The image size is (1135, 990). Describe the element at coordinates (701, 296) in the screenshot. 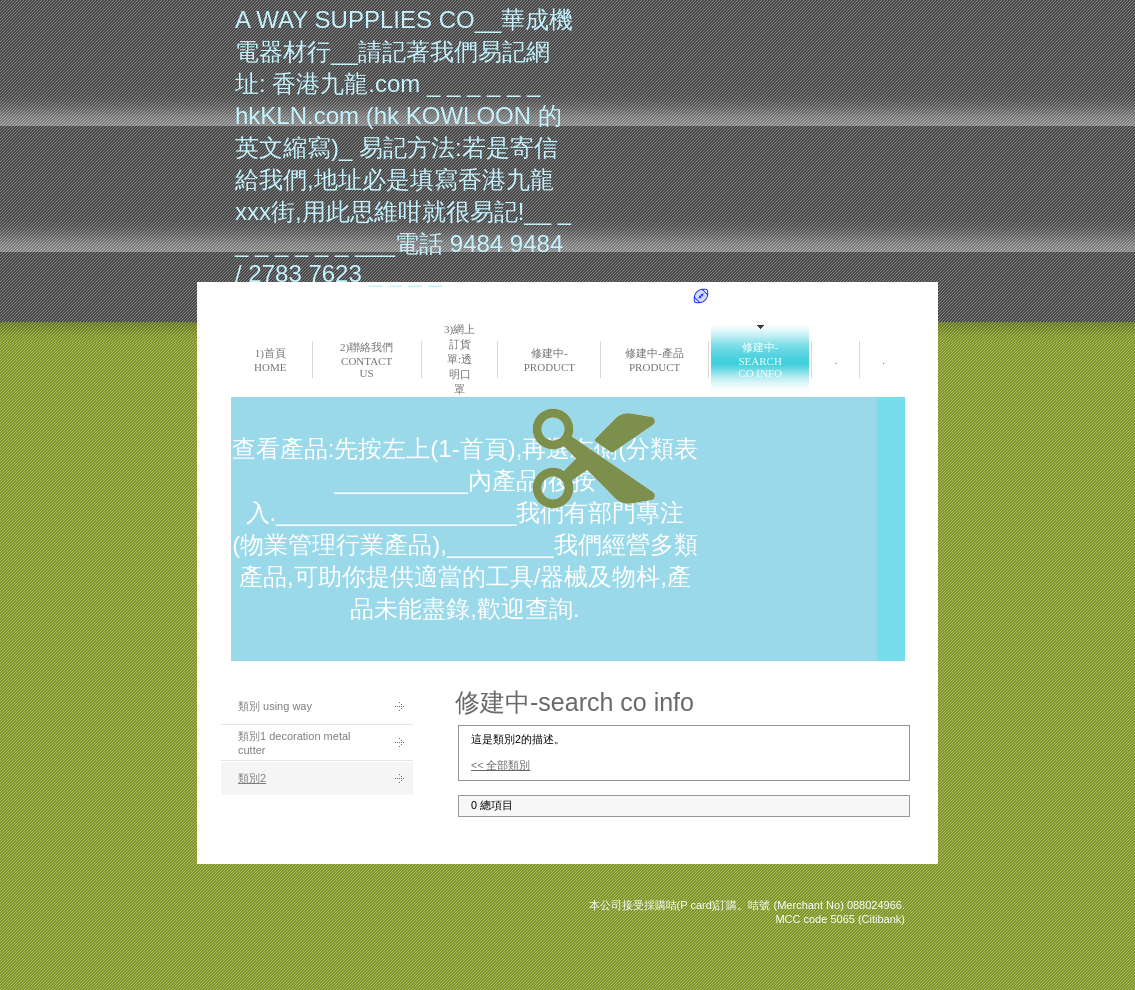

I see `view football scores or updates` at that location.